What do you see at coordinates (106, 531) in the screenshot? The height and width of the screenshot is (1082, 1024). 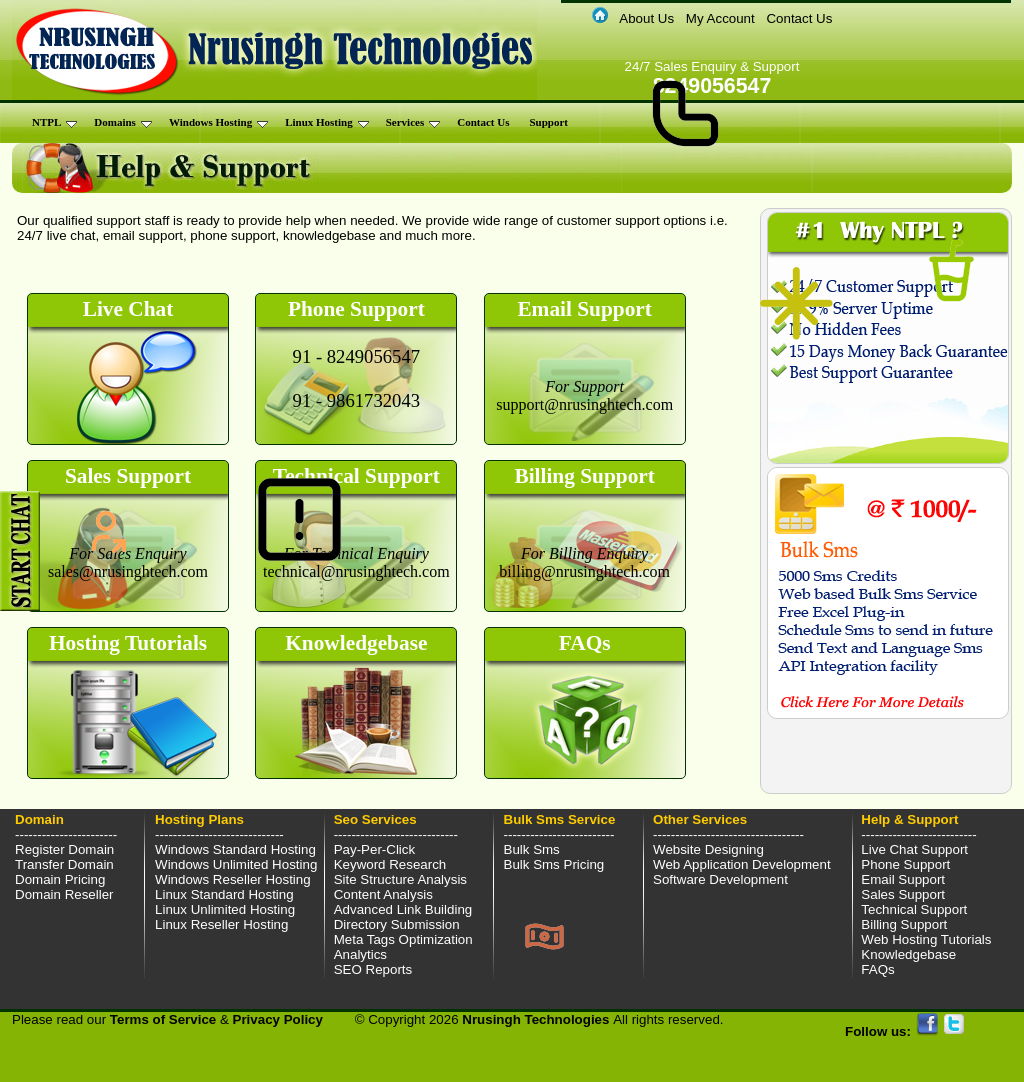 I see `share a user profile` at bounding box center [106, 531].